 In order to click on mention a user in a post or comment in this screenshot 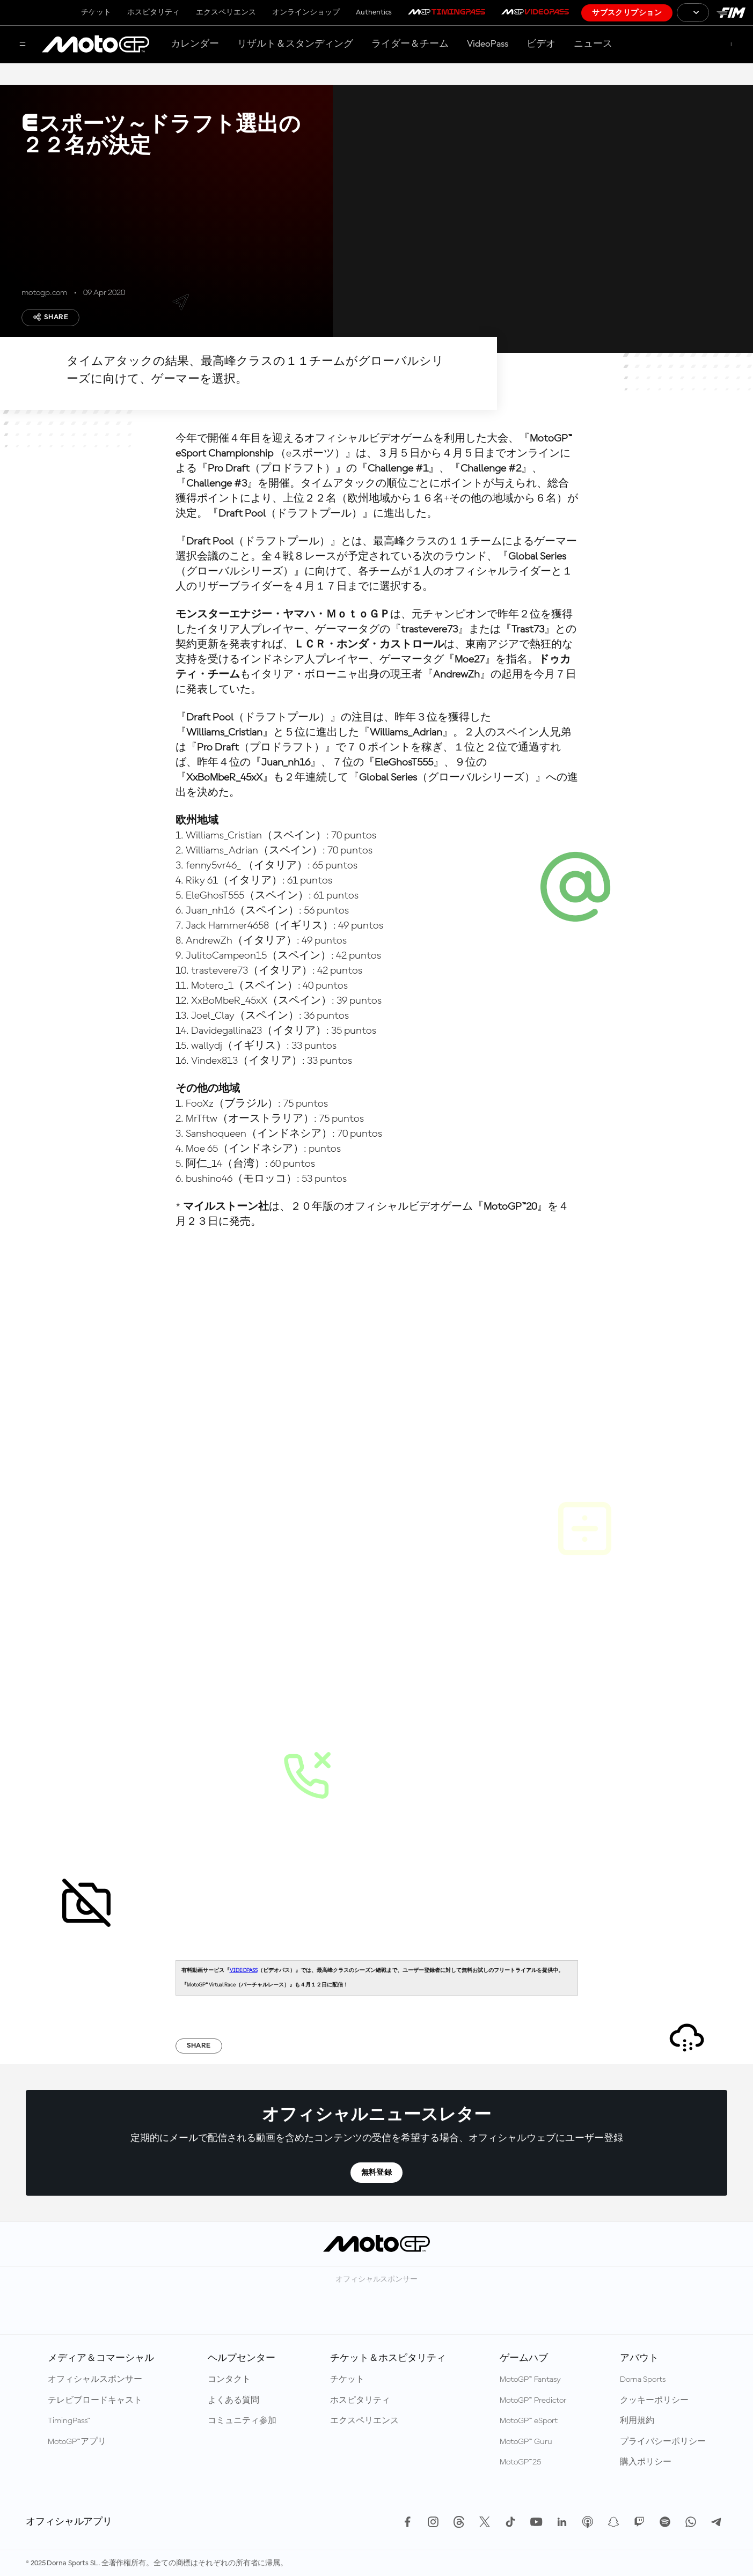, I will do `click(575, 887)`.